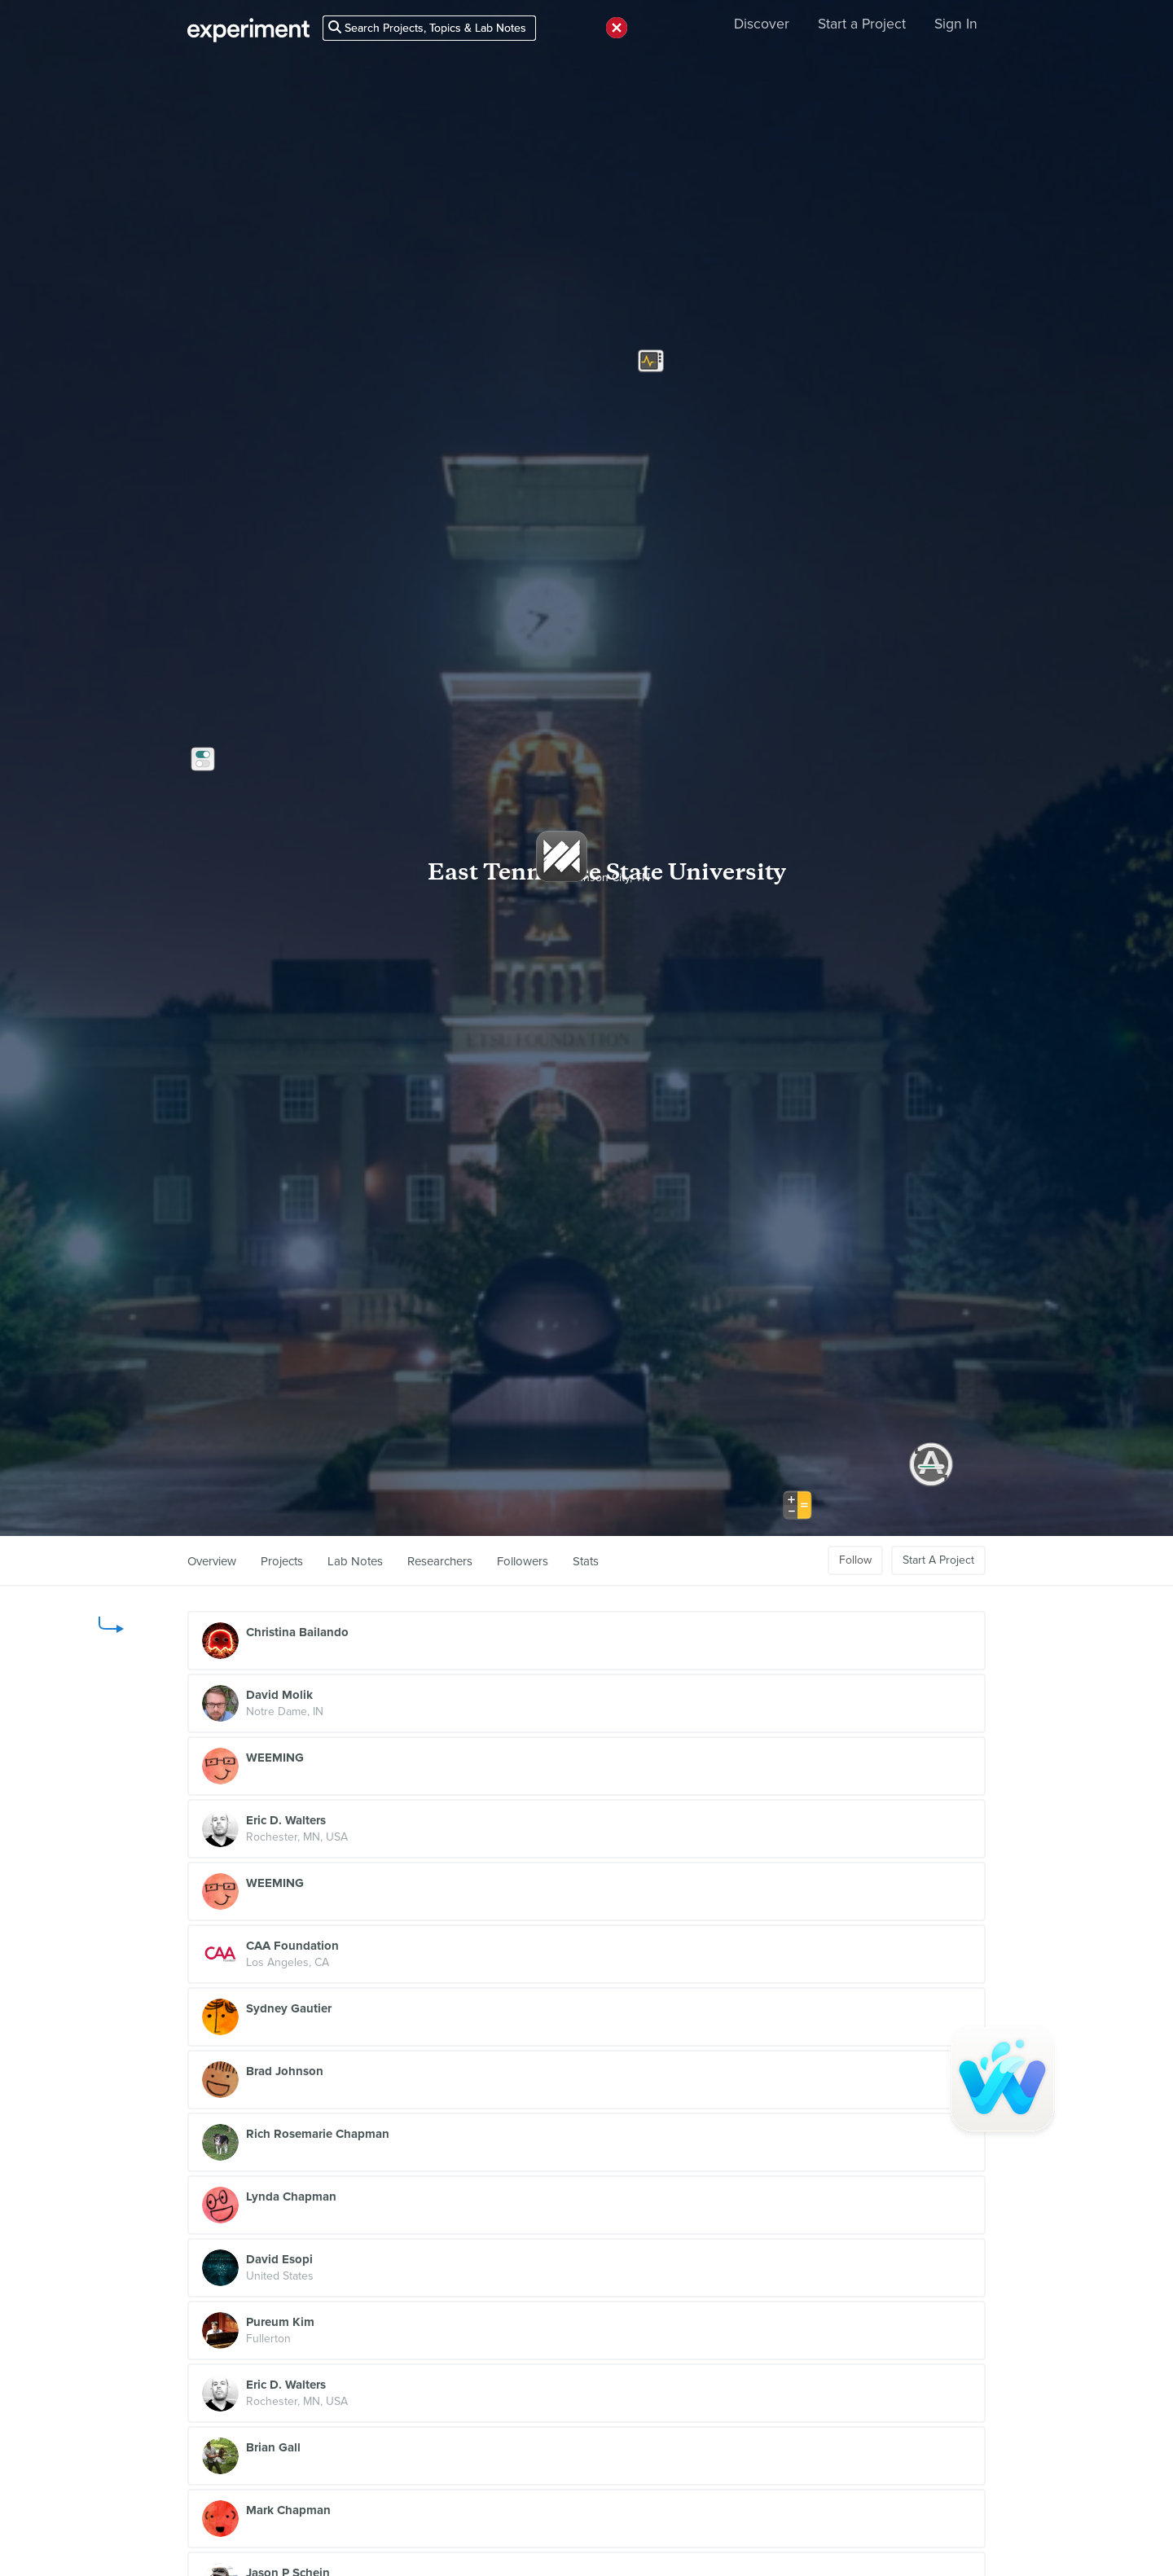  Describe the element at coordinates (931, 1464) in the screenshot. I see `check for available software updates` at that location.